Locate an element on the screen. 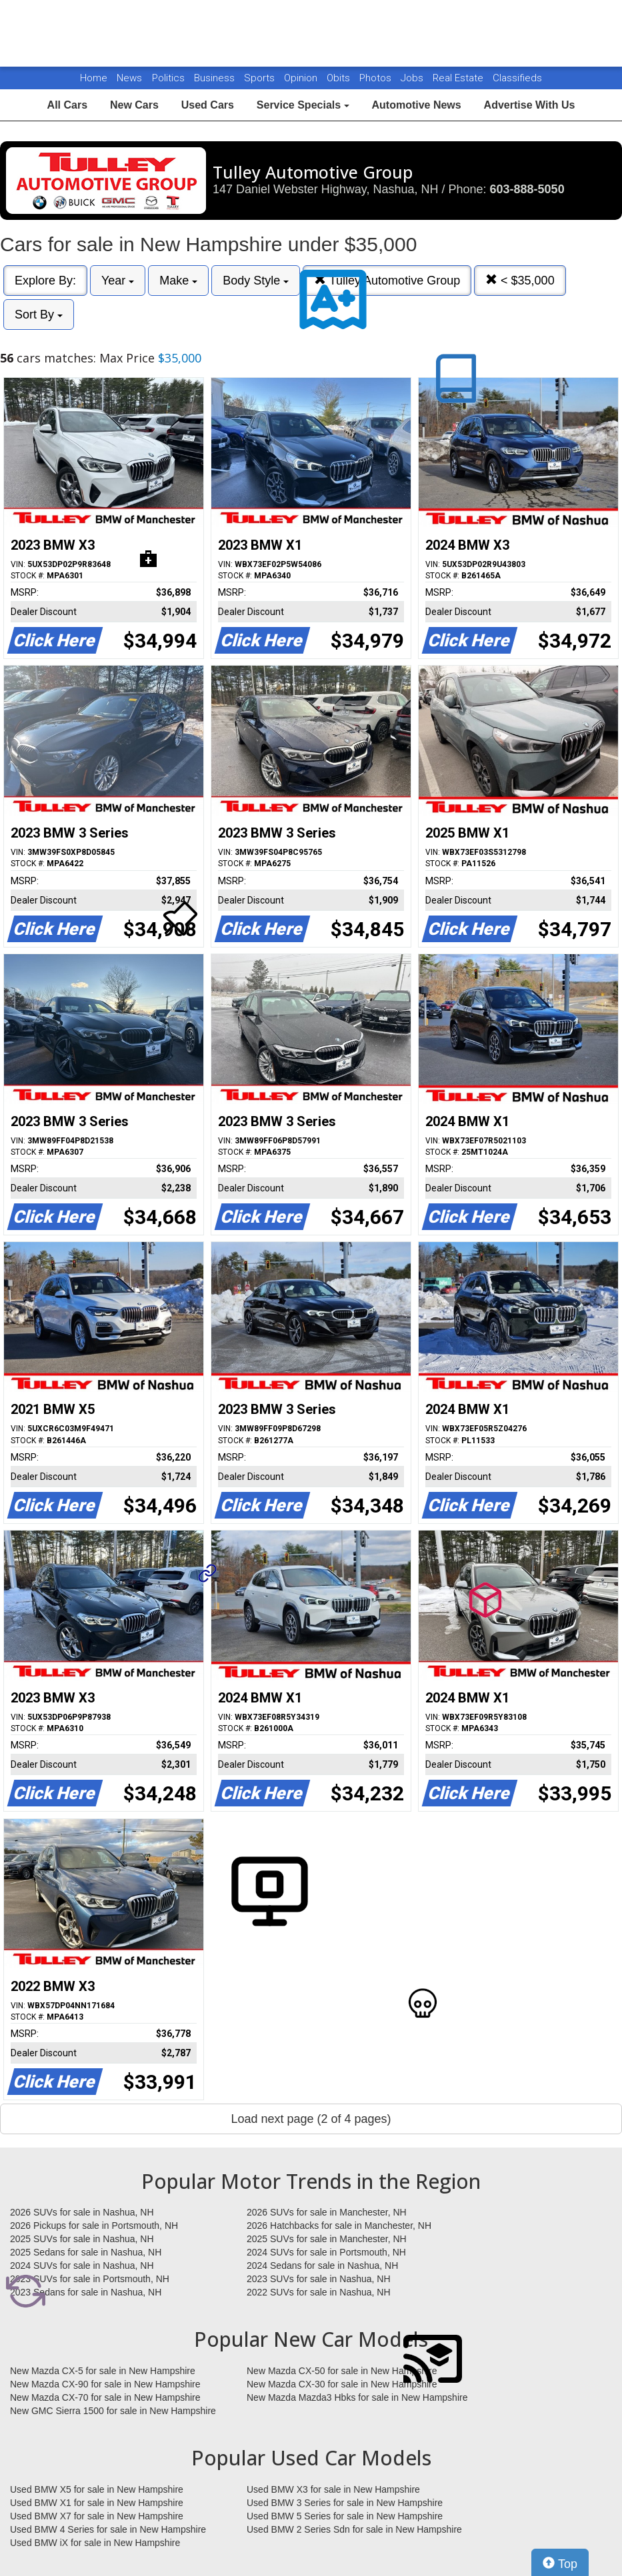  cast or share educational content to a display is located at coordinates (433, 2359).